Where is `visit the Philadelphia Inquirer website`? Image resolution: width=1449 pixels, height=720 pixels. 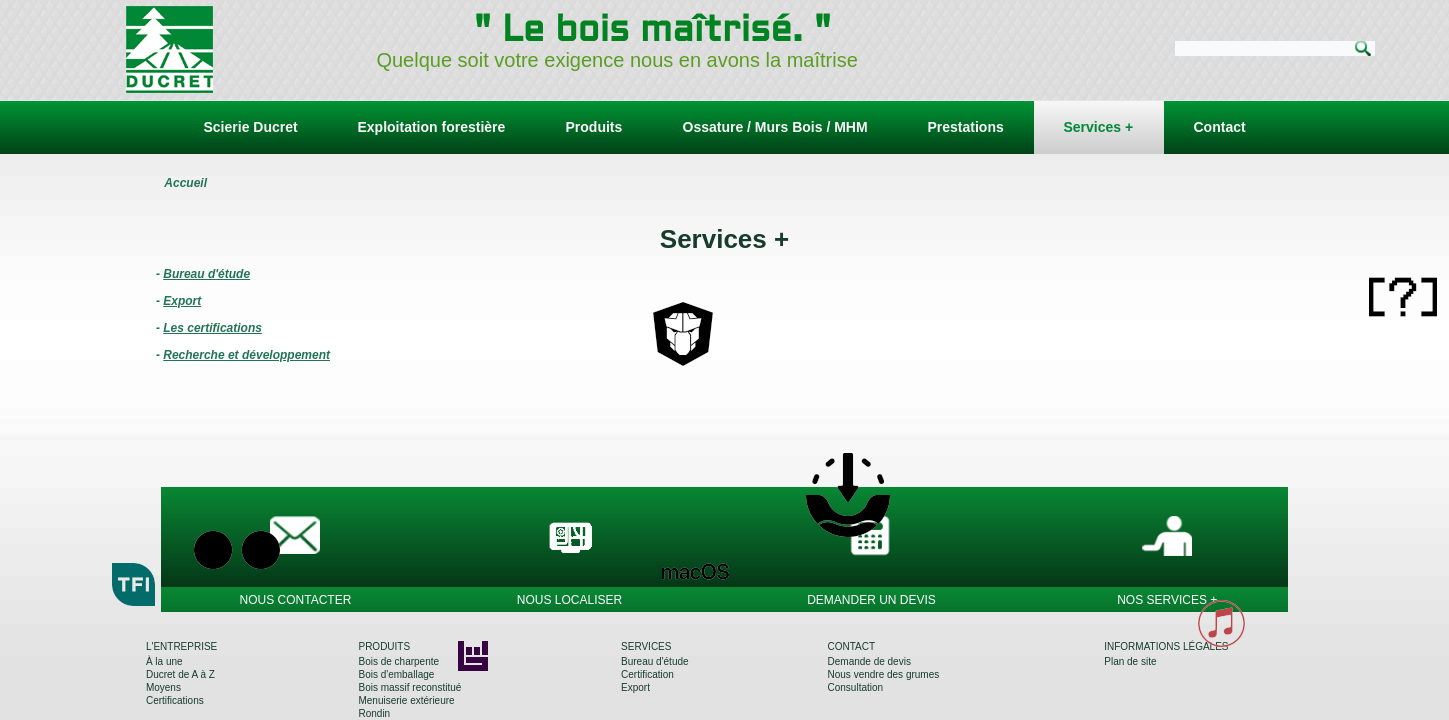 visit the Philadelphia Inquirer website is located at coordinates (1403, 297).